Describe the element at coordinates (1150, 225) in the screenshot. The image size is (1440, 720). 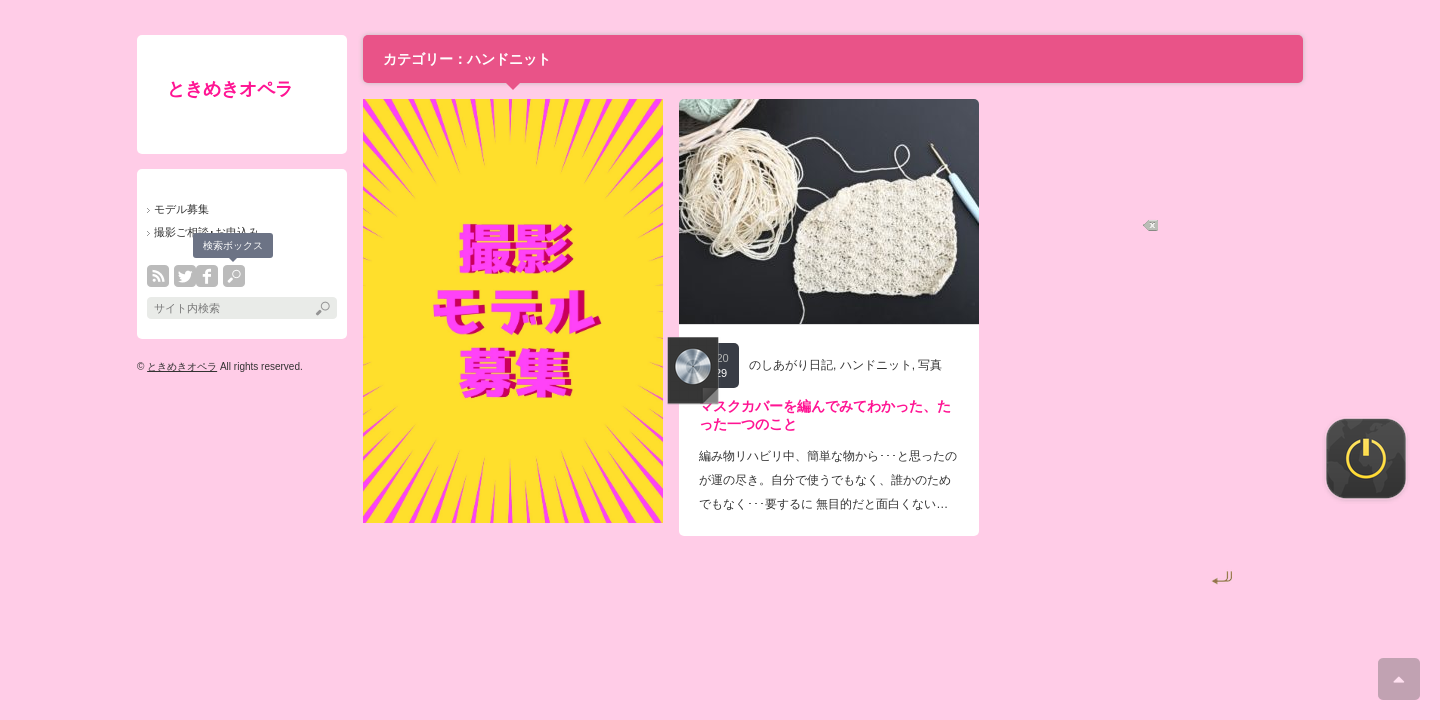
I see `clear or delete entered text` at that location.